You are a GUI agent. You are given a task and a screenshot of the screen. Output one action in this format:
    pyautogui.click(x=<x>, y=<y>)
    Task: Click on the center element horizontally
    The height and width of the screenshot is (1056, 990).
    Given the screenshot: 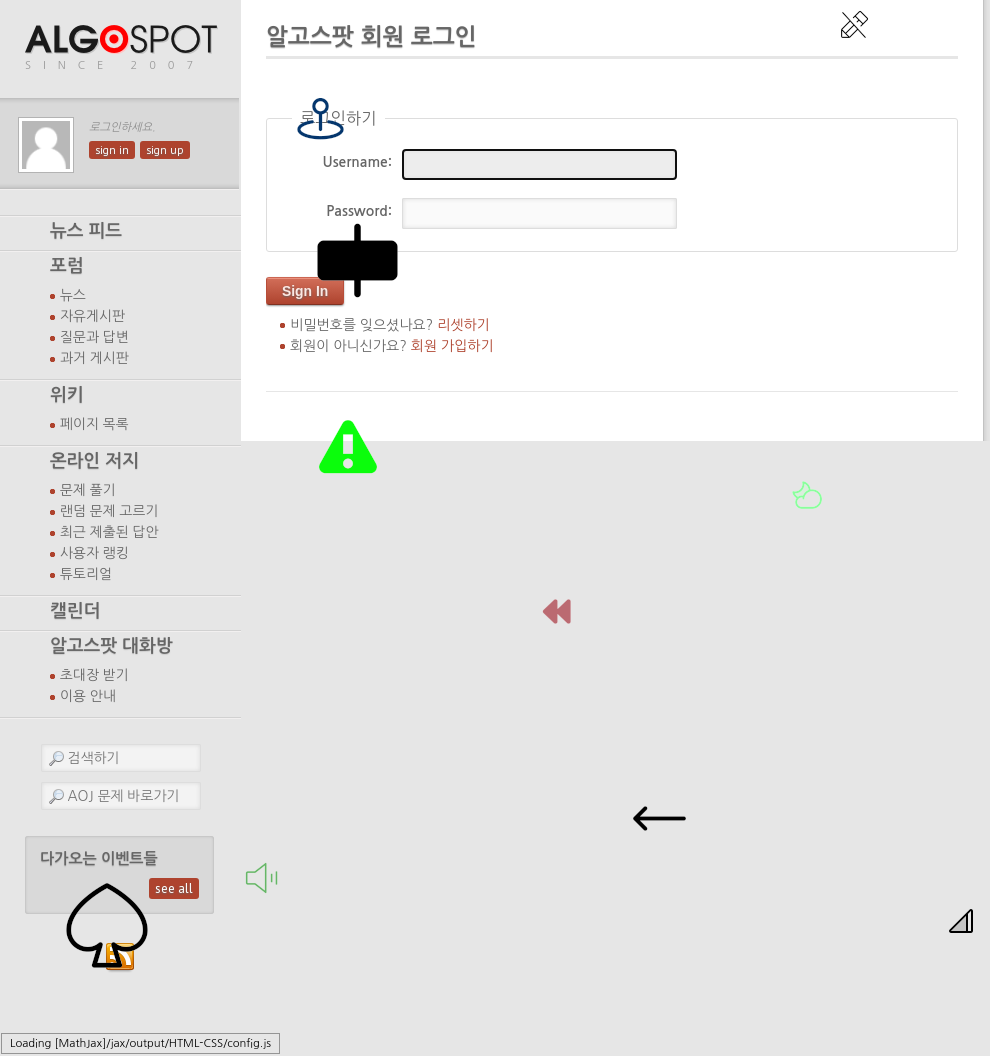 What is the action you would take?
    pyautogui.click(x=357, y=260)
    